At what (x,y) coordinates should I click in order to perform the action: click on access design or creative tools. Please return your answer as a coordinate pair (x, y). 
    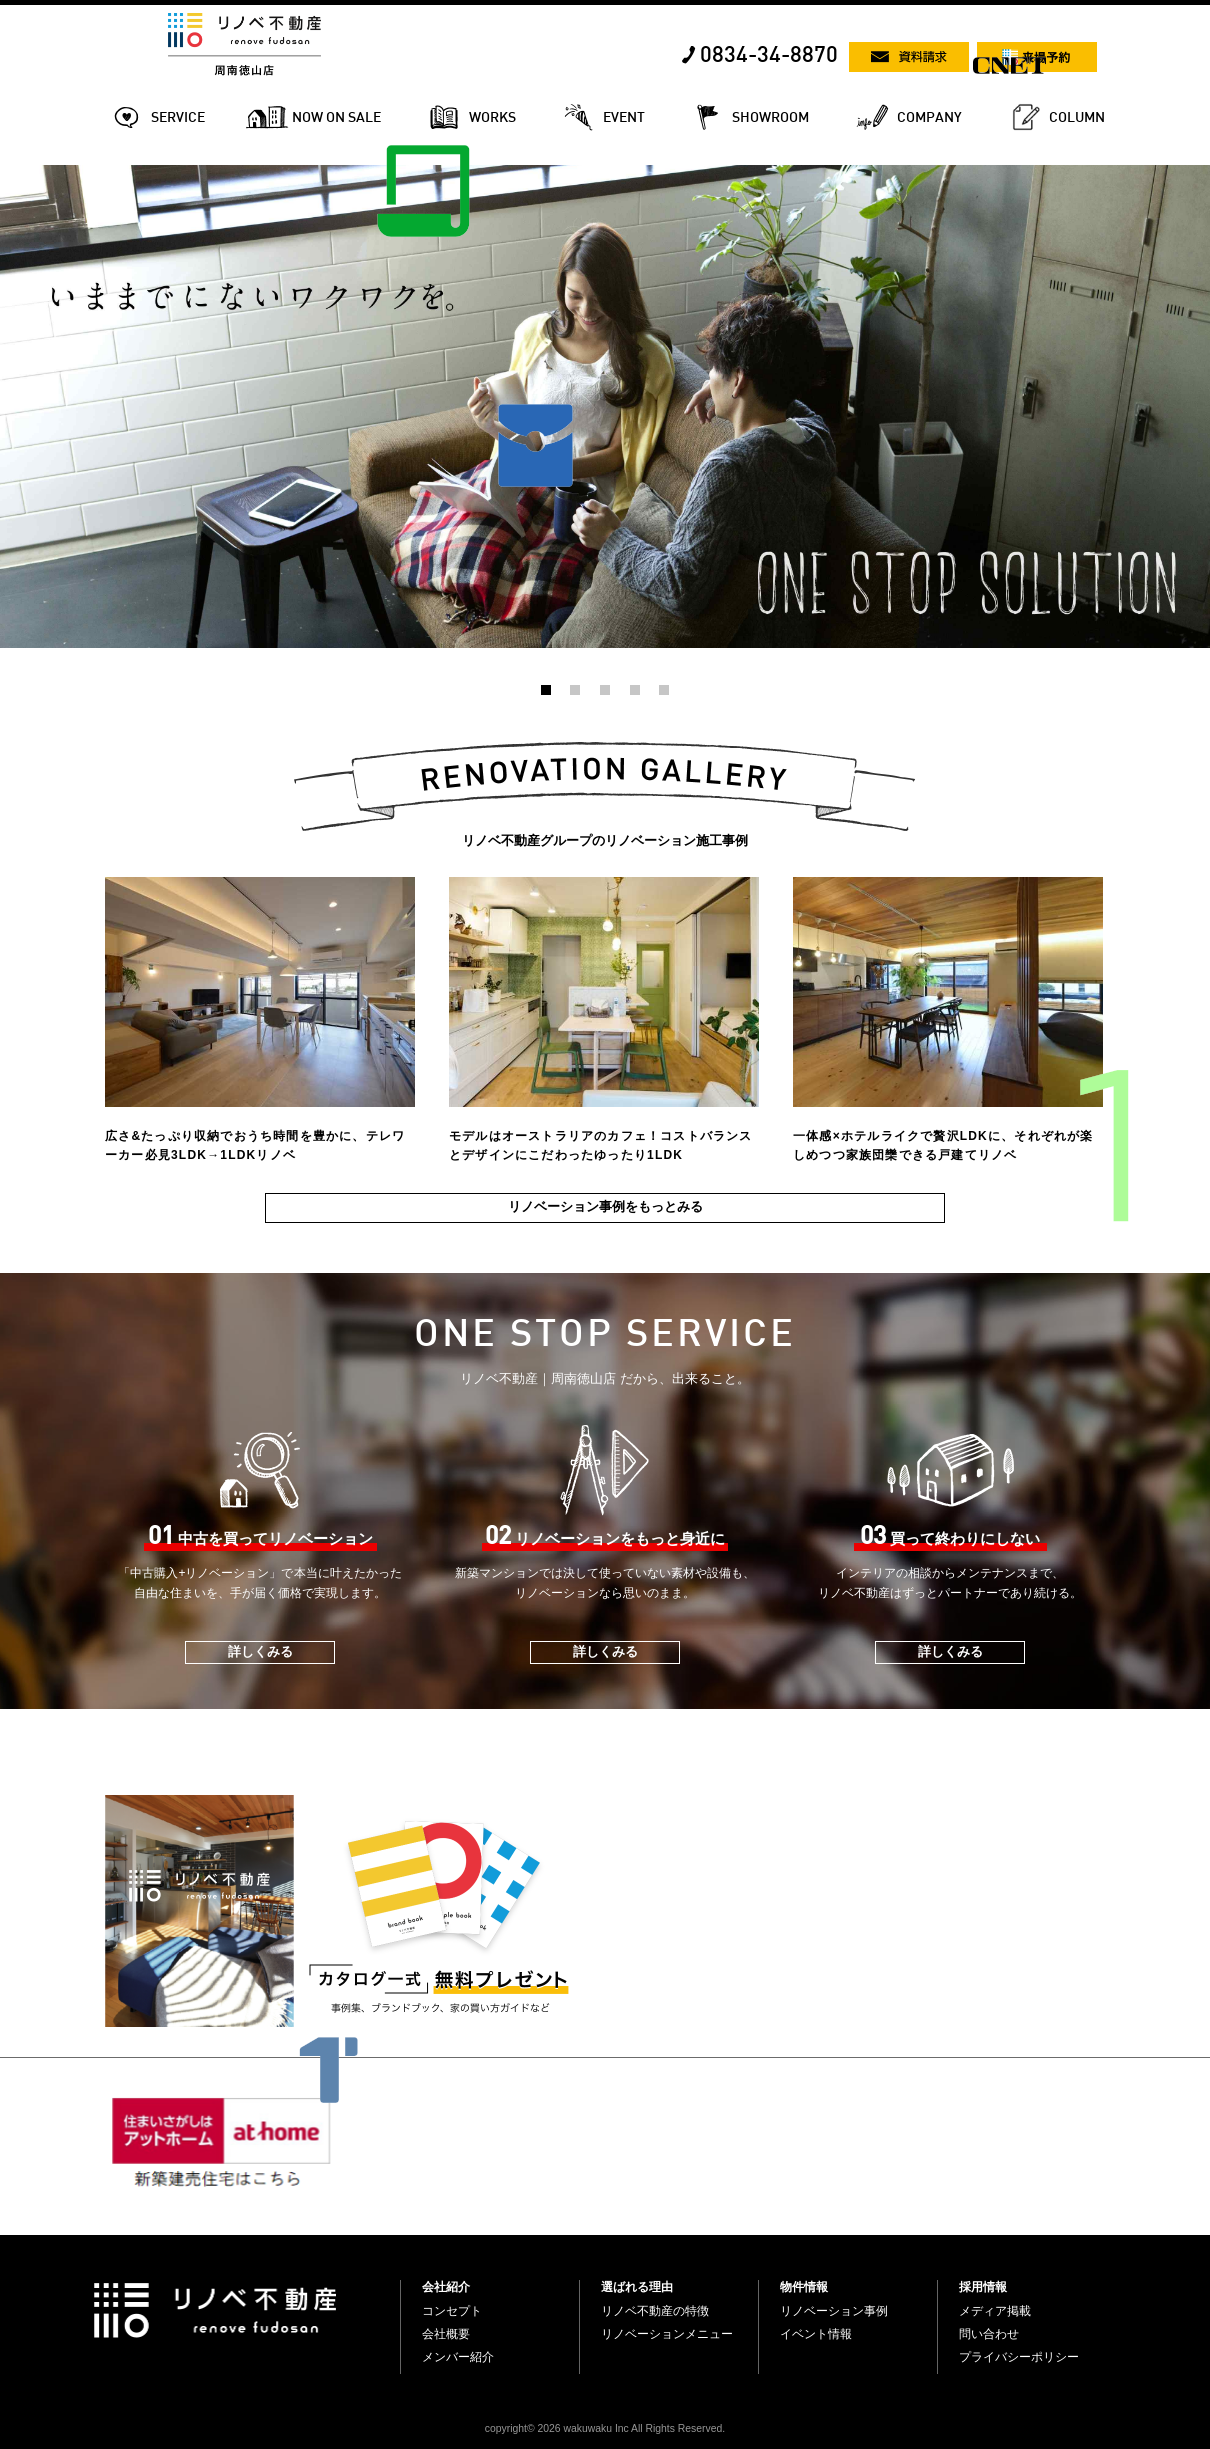
    Looking at the image, I should click on (329, 2068).